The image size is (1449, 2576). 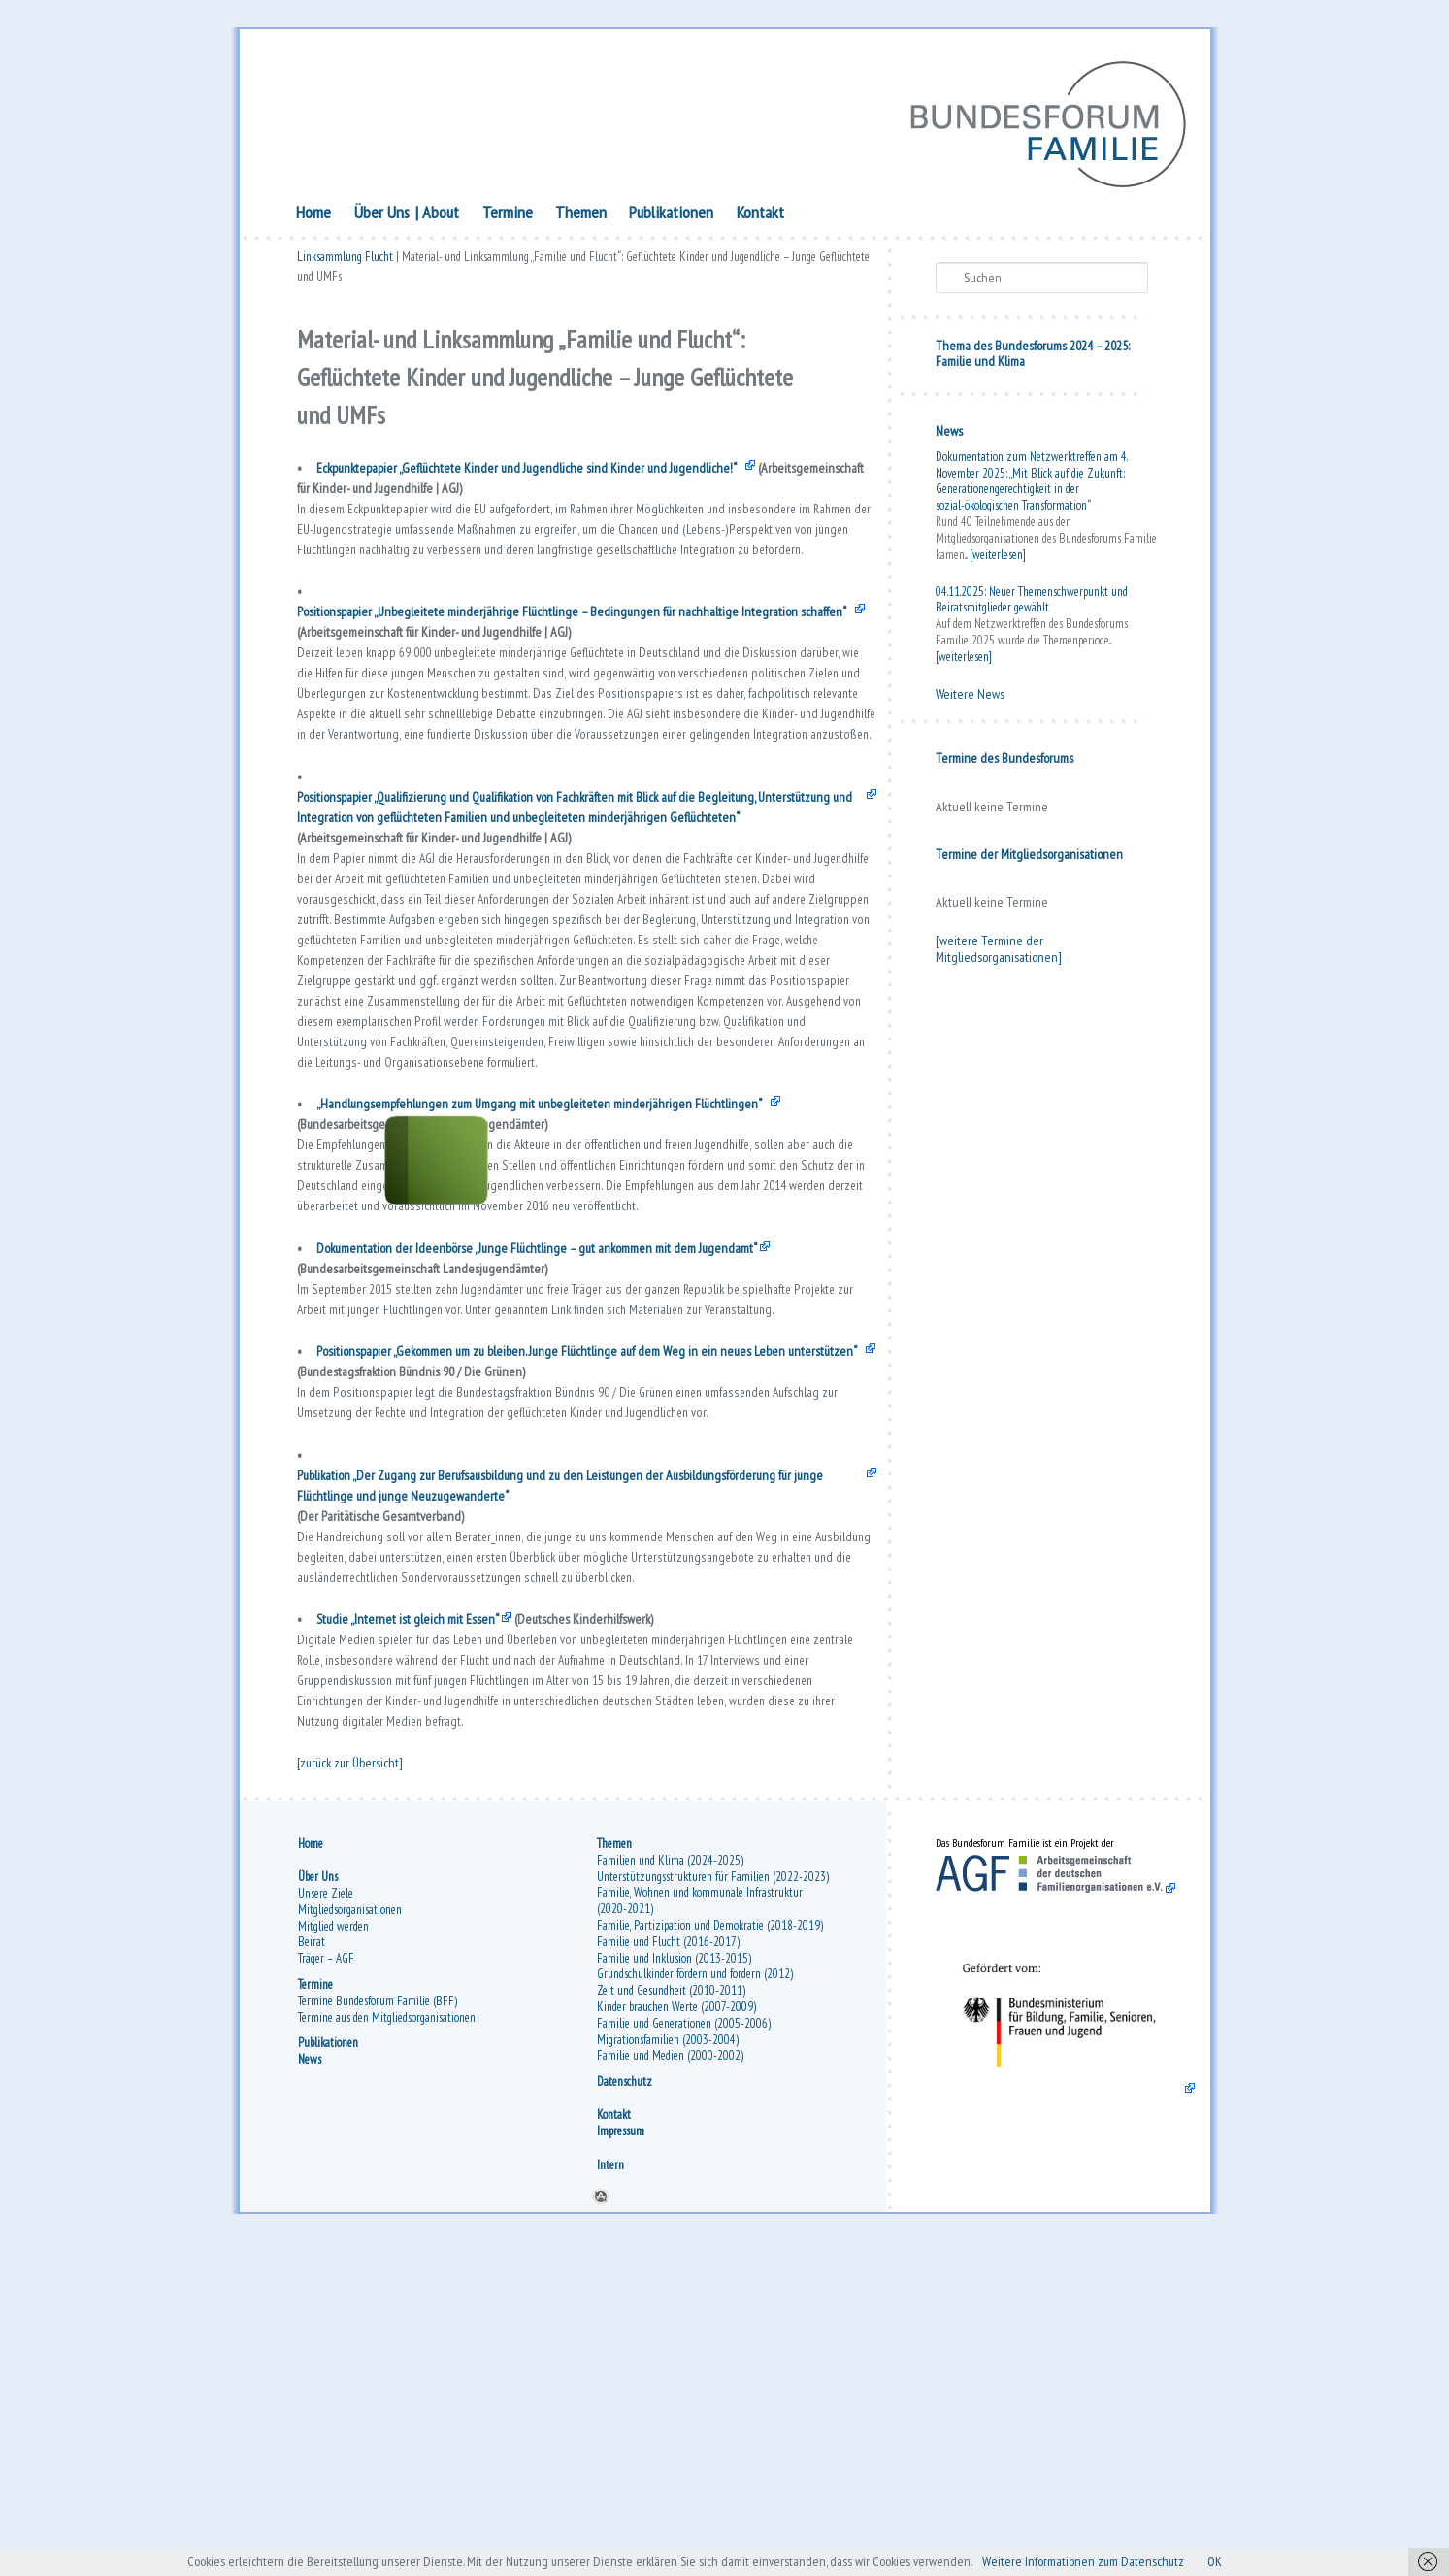 What do you see at coordinates (601, 2196) in the screenshot?
I see `open the software updater application` at bounding box center [601, 2196].